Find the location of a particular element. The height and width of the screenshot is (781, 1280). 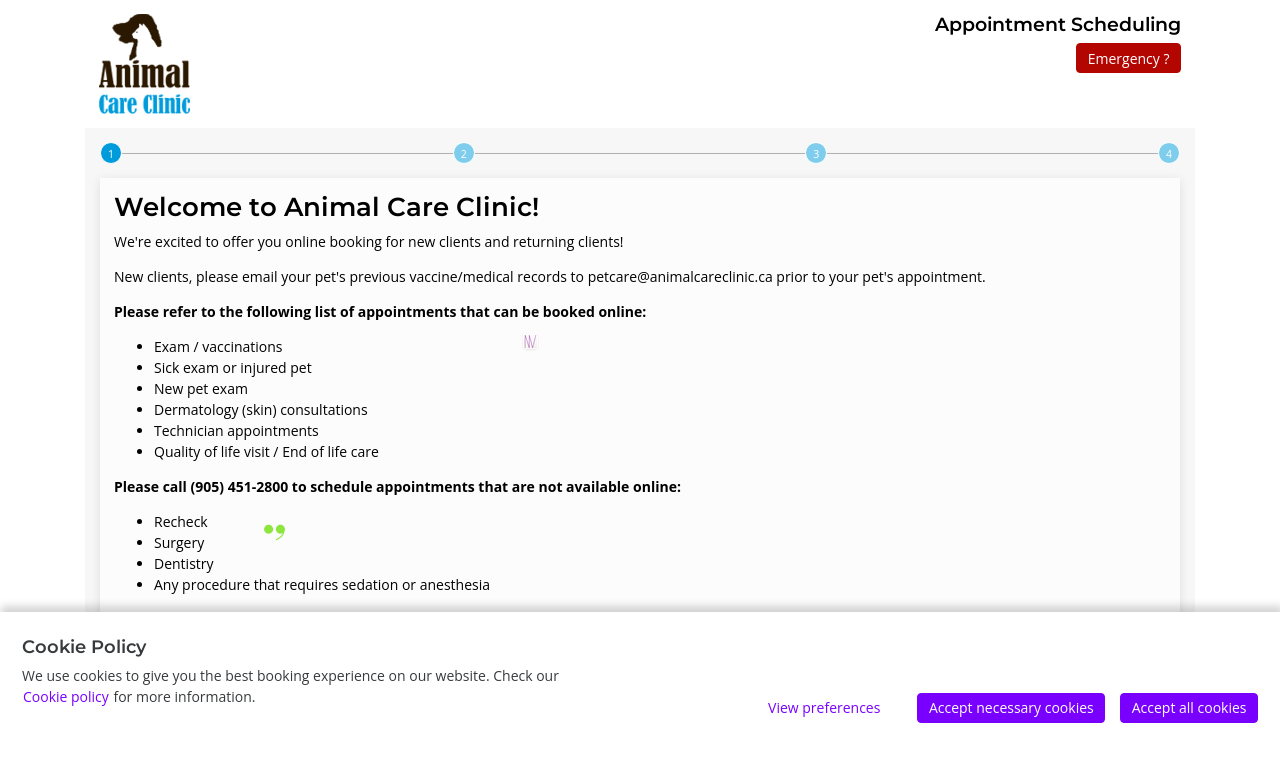

launch nvtop gpu monitoring application is located at coordinates (530, 341).